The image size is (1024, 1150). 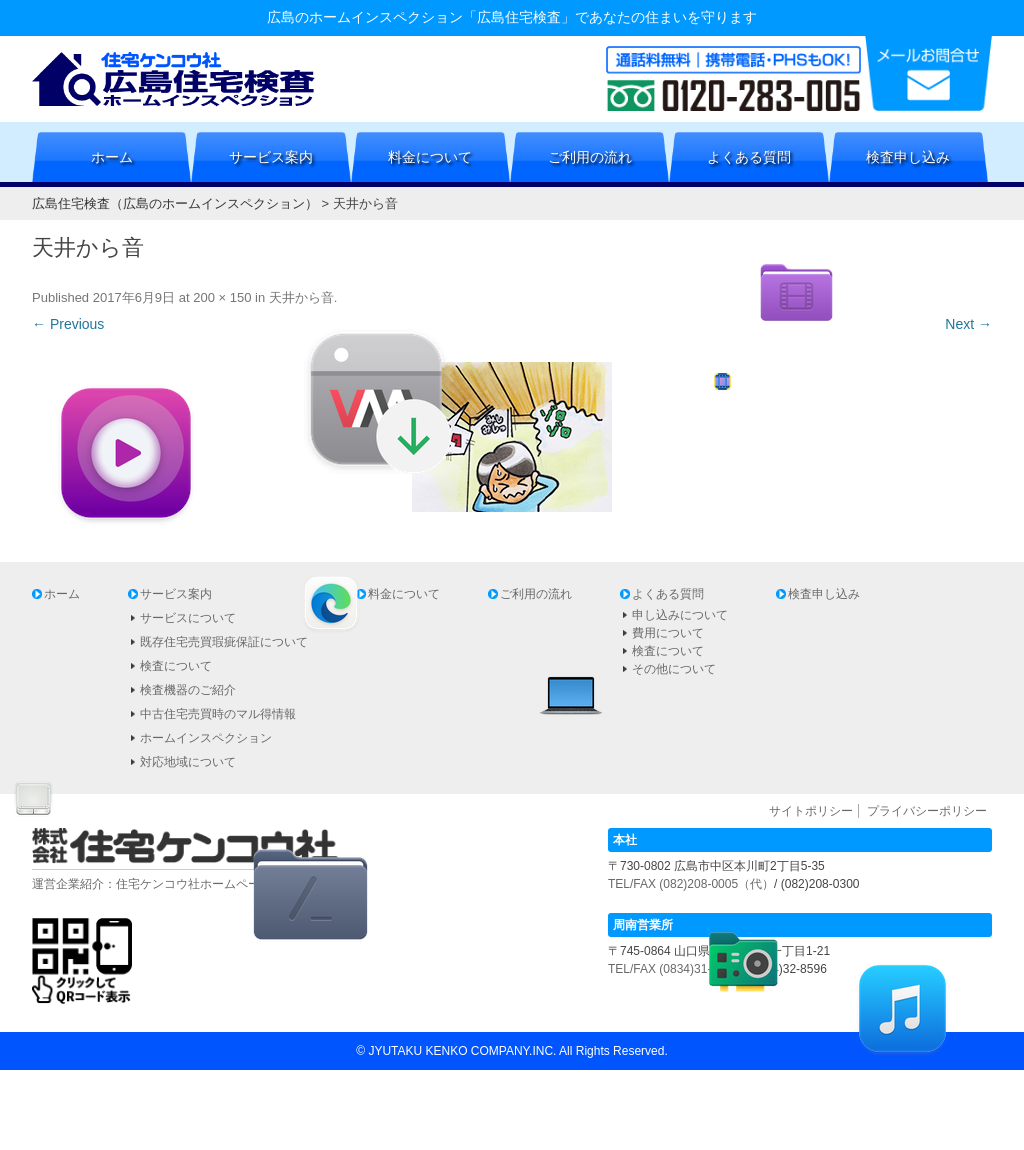 What do you see at coordinates (571, 690) in the screenshot?
I see `represents this macbook device in system settings` at bounding box center [571, 690].